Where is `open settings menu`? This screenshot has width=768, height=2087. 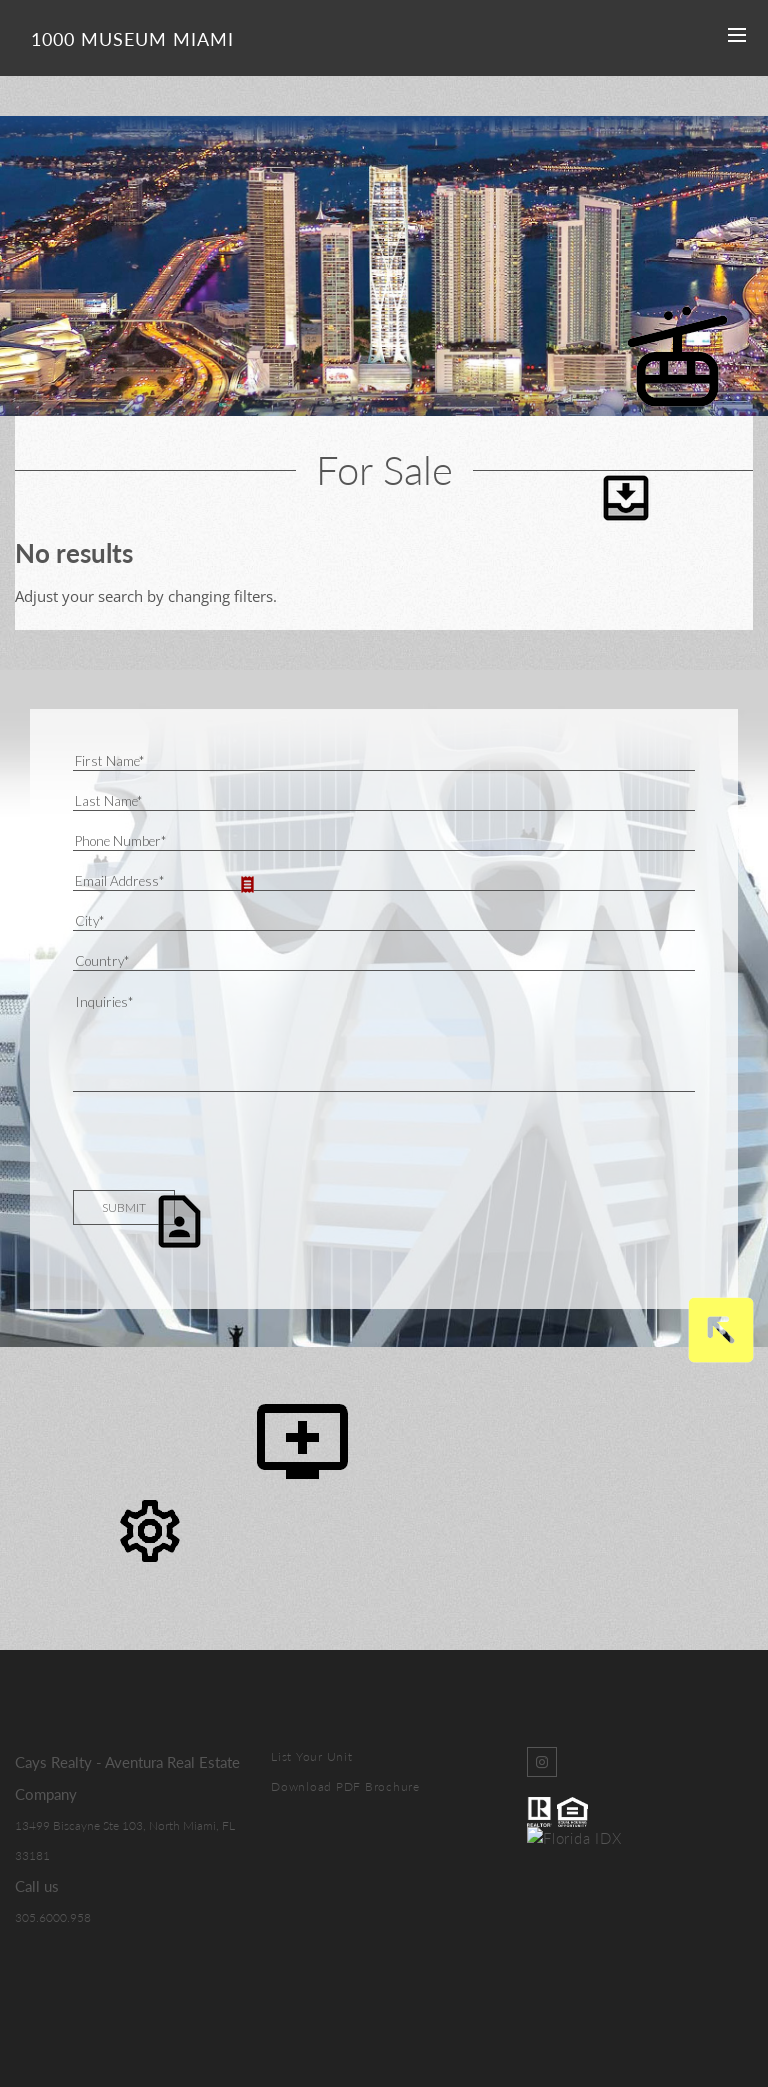
open settings menu is located at coordinates (150, 1531).